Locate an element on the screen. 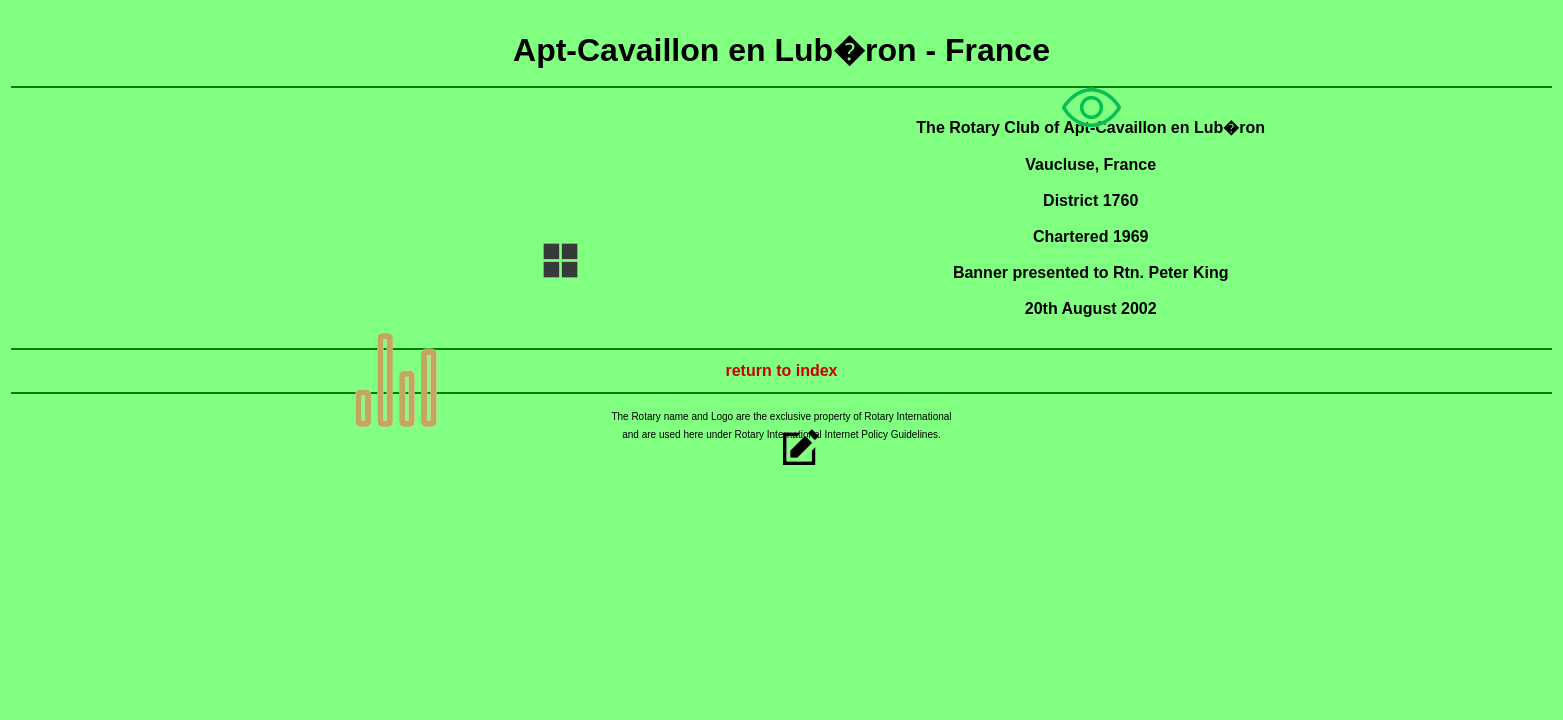 This screenshot has height=720, width=1563. compose a new message or document is located at coordinates (801, 447).